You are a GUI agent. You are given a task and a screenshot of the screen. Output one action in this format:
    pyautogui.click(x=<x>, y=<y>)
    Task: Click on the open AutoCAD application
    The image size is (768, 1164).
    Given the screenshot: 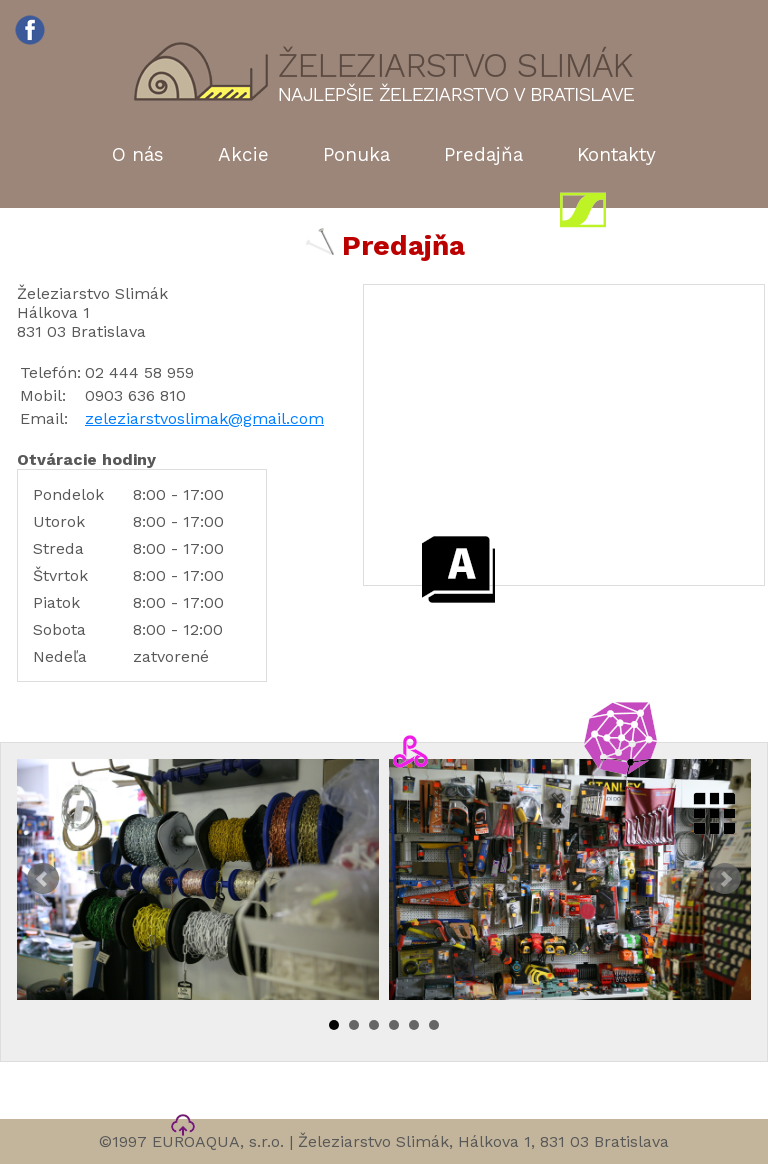 What is the action you would take?
    pyautogui.click(x=458, y=569)
    